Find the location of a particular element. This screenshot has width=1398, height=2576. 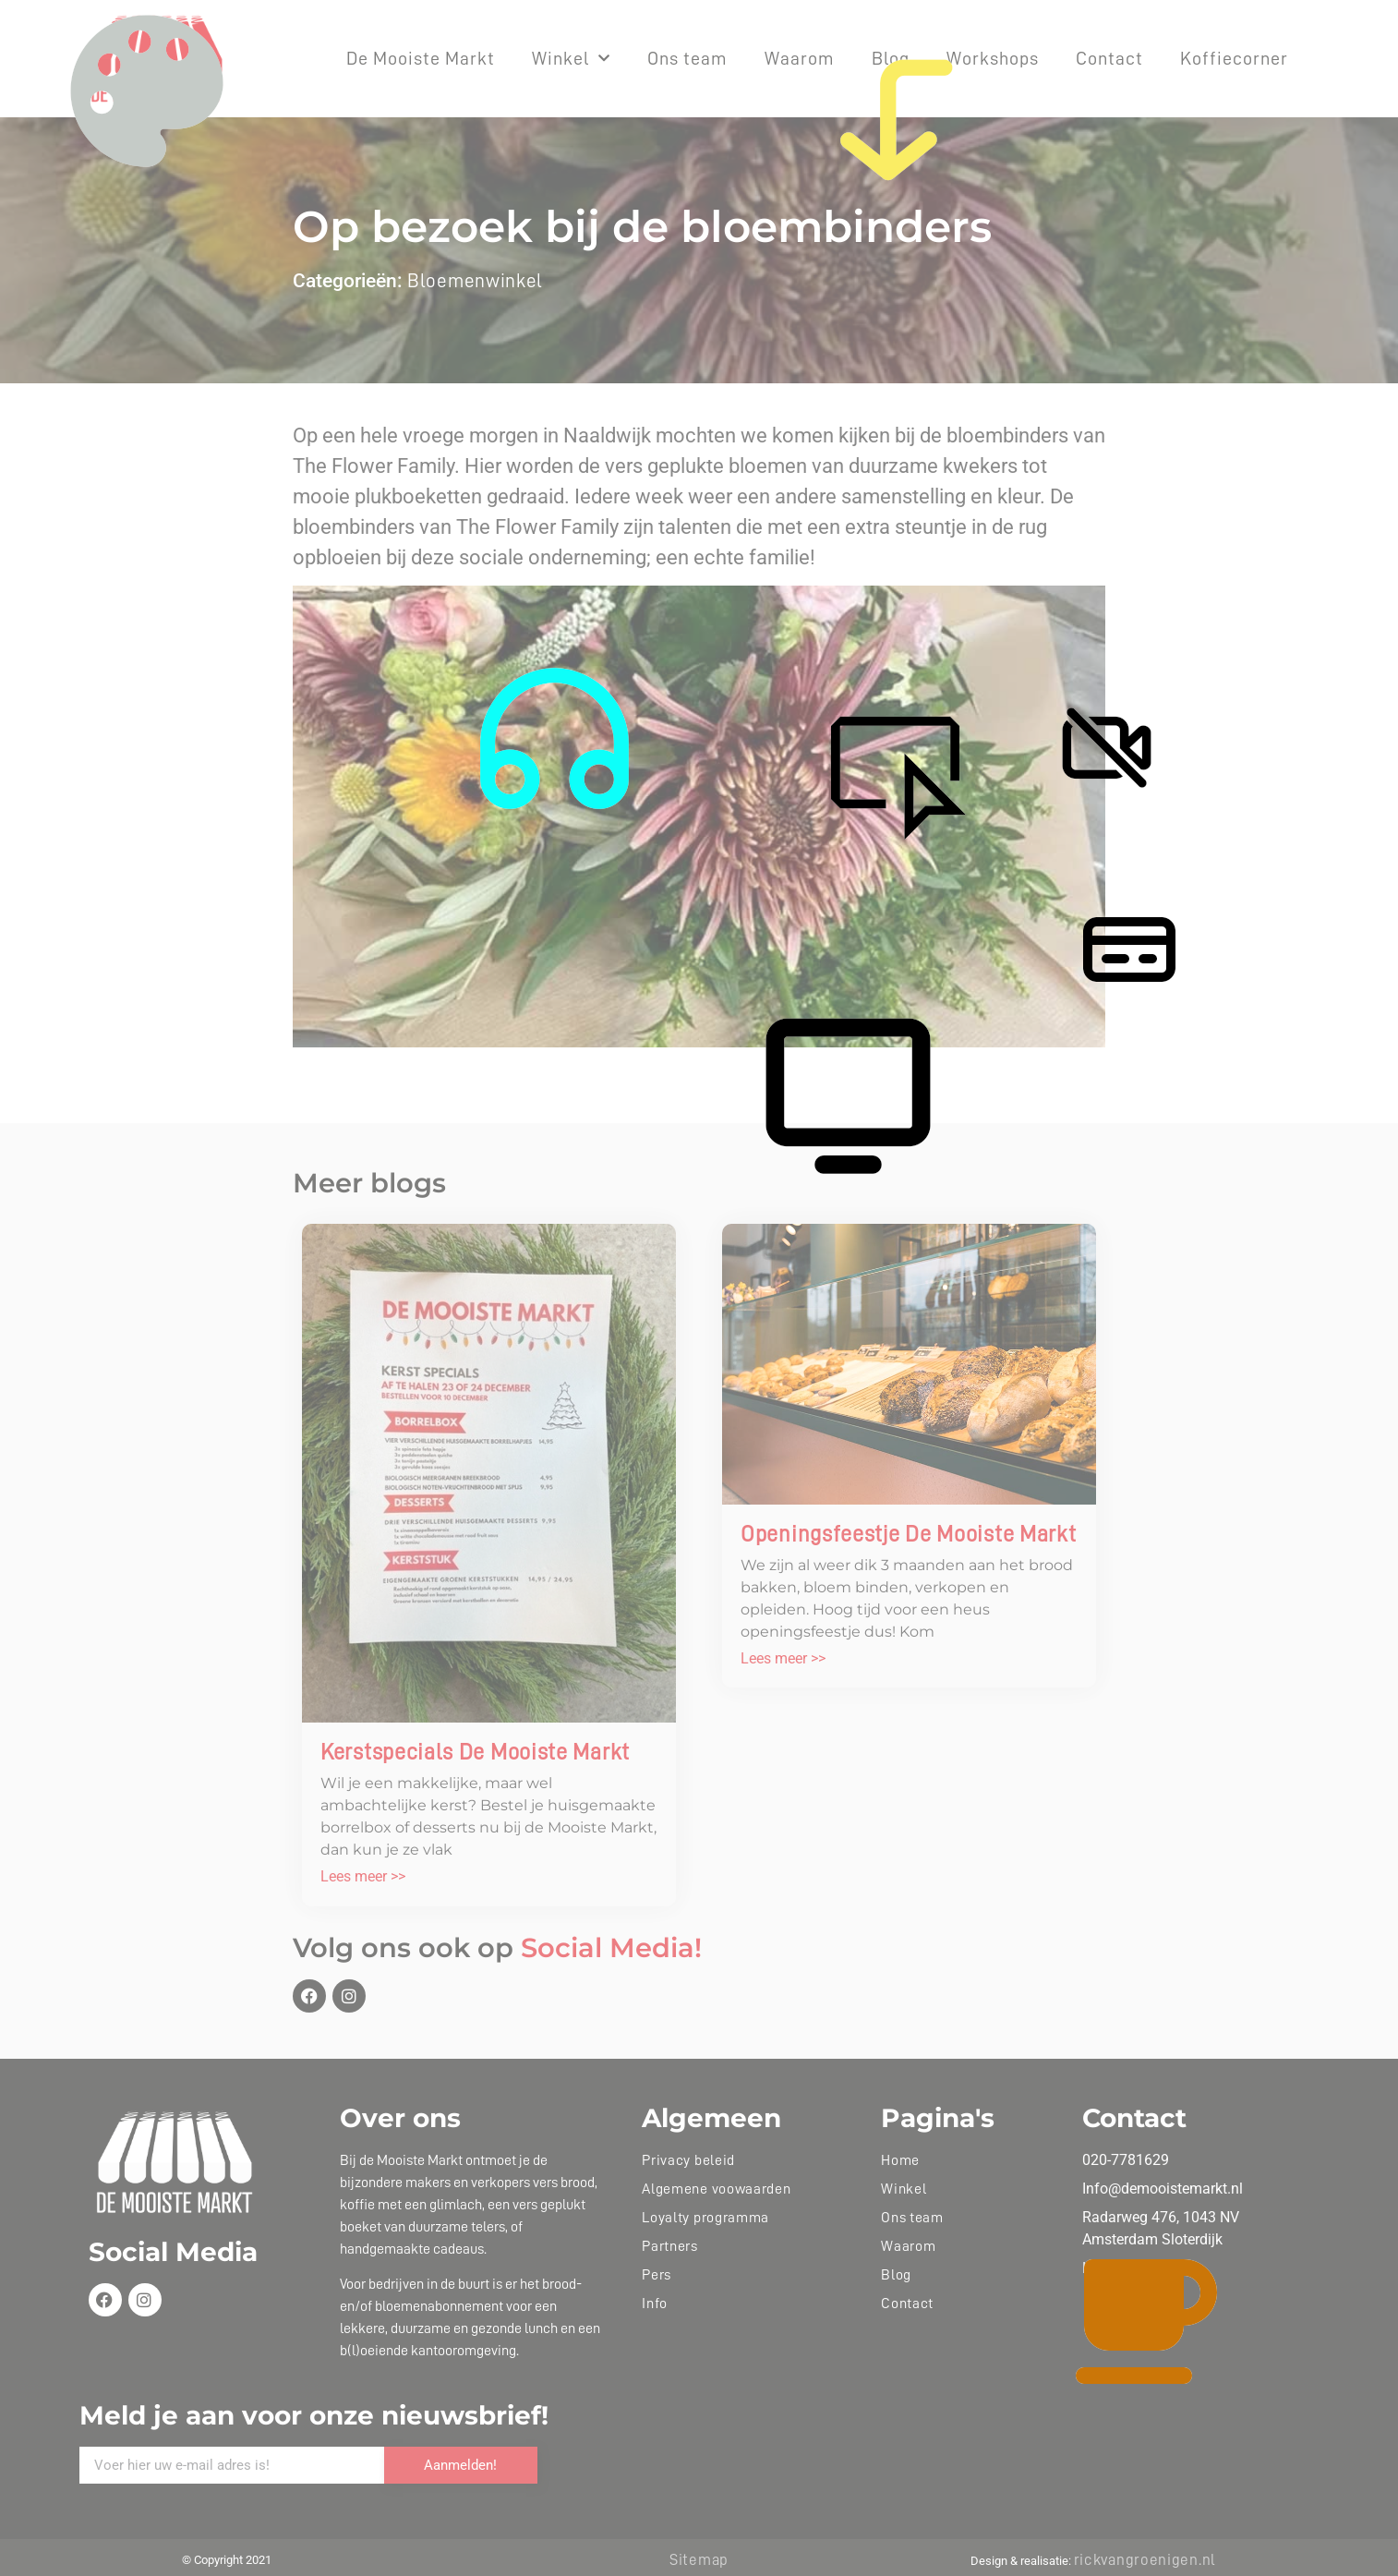

open color picker or theme settings is located at coordinates (147, 91).